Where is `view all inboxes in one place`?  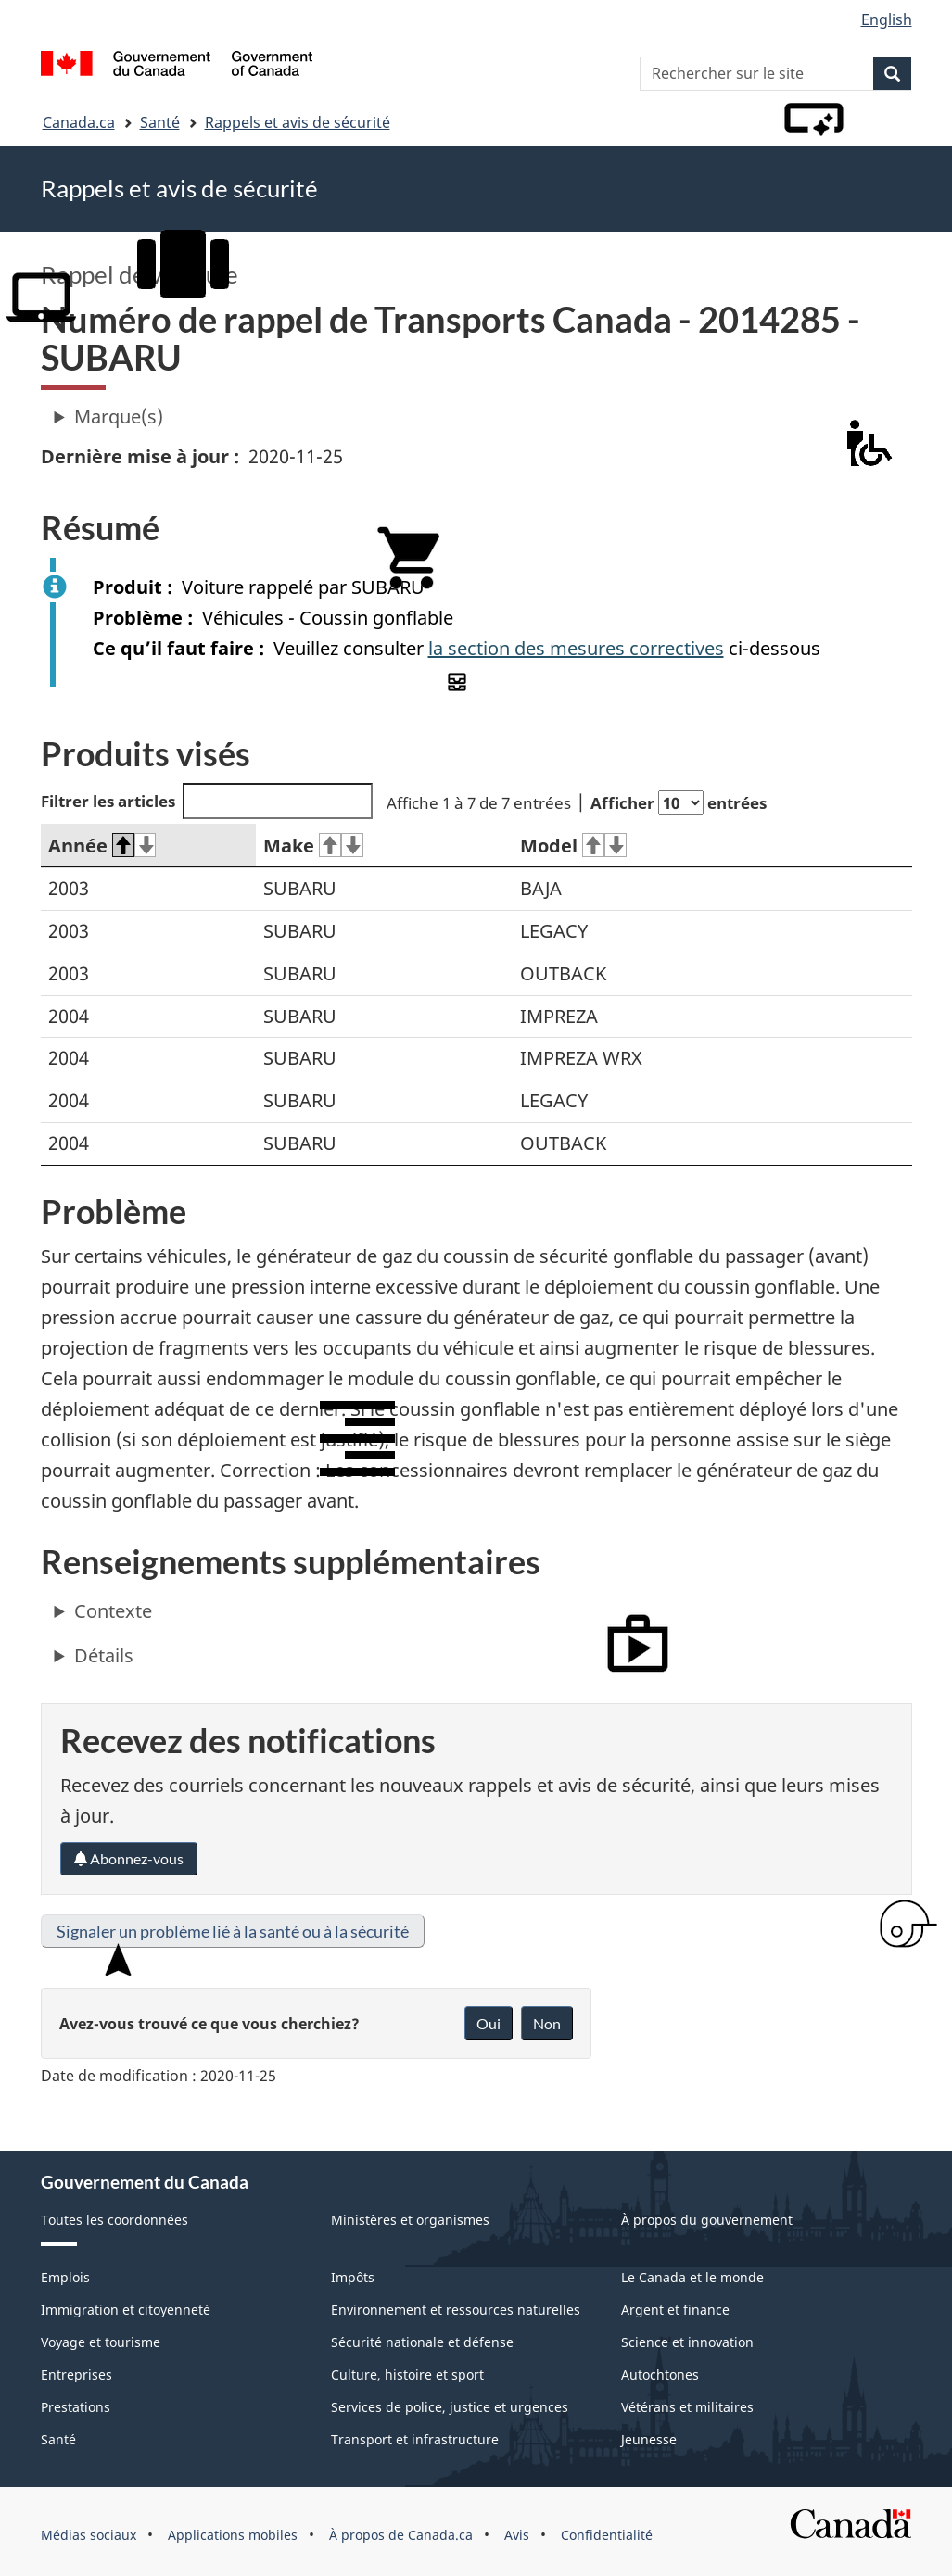 view all inboxes in one place is located at coordinates (457, 682).